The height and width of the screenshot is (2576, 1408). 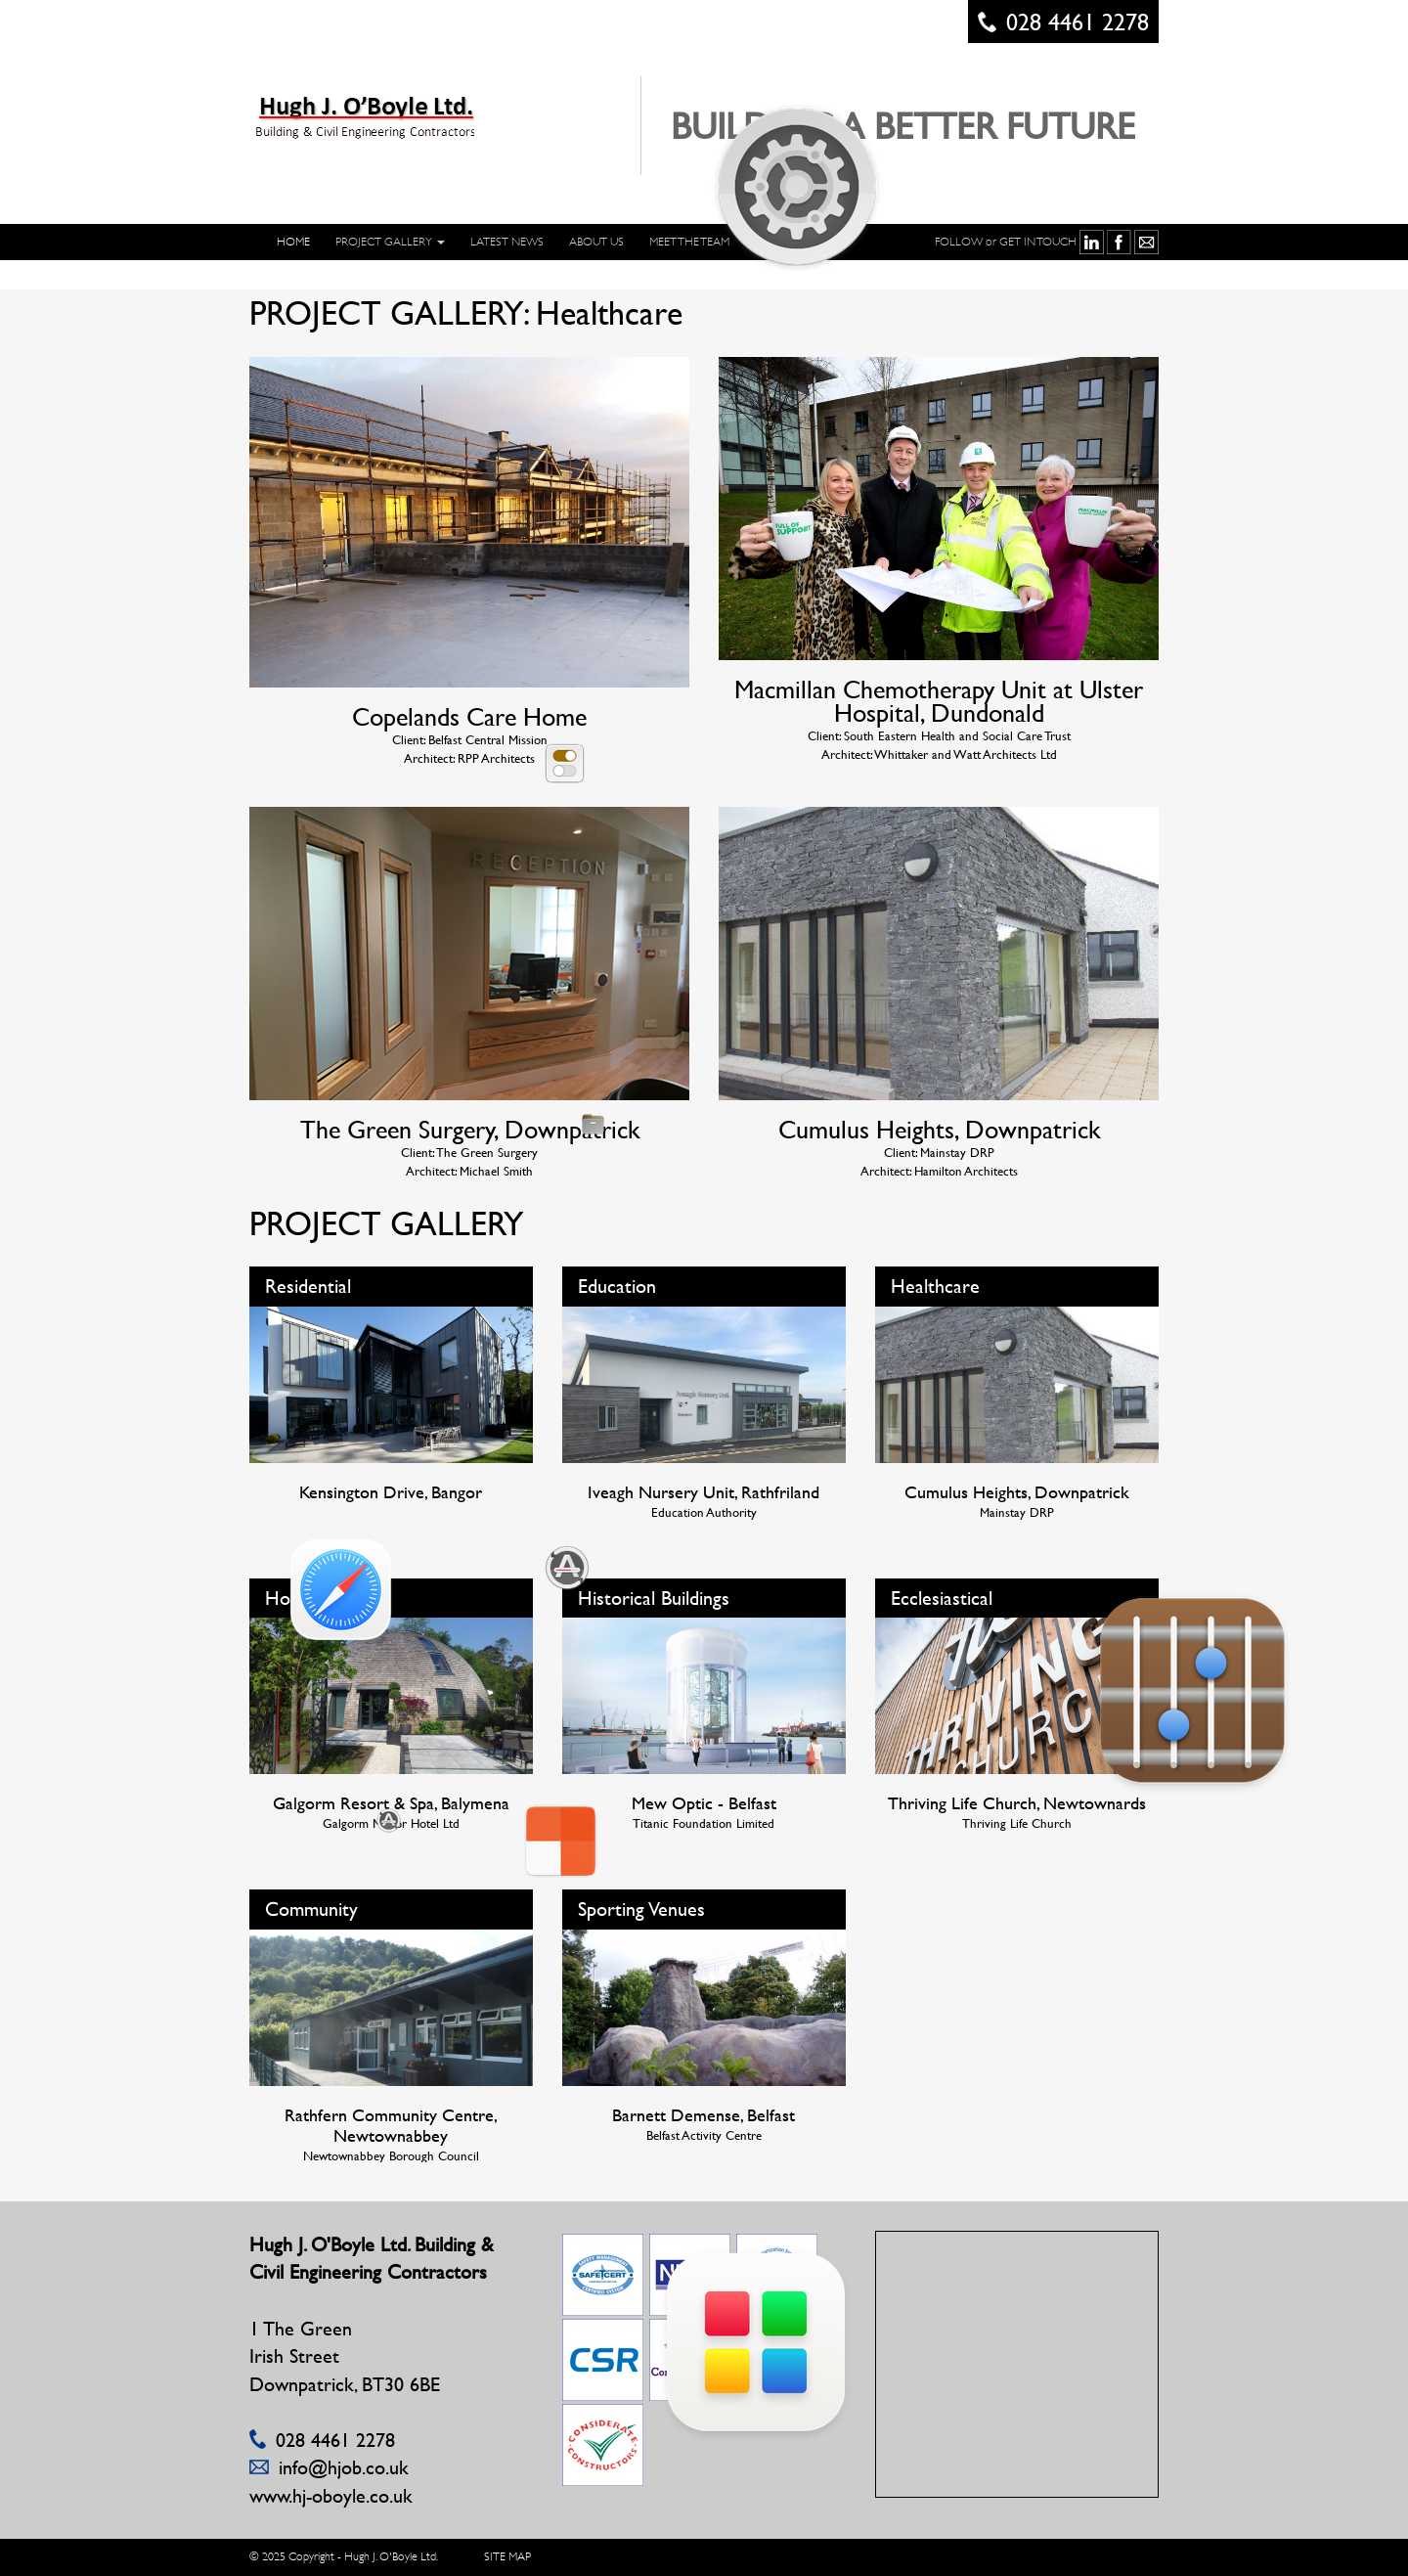 What do you see at coordinates (340, 1589) in the screenshot?
I see `open the web browser app` at bounding box center [340, 1589].